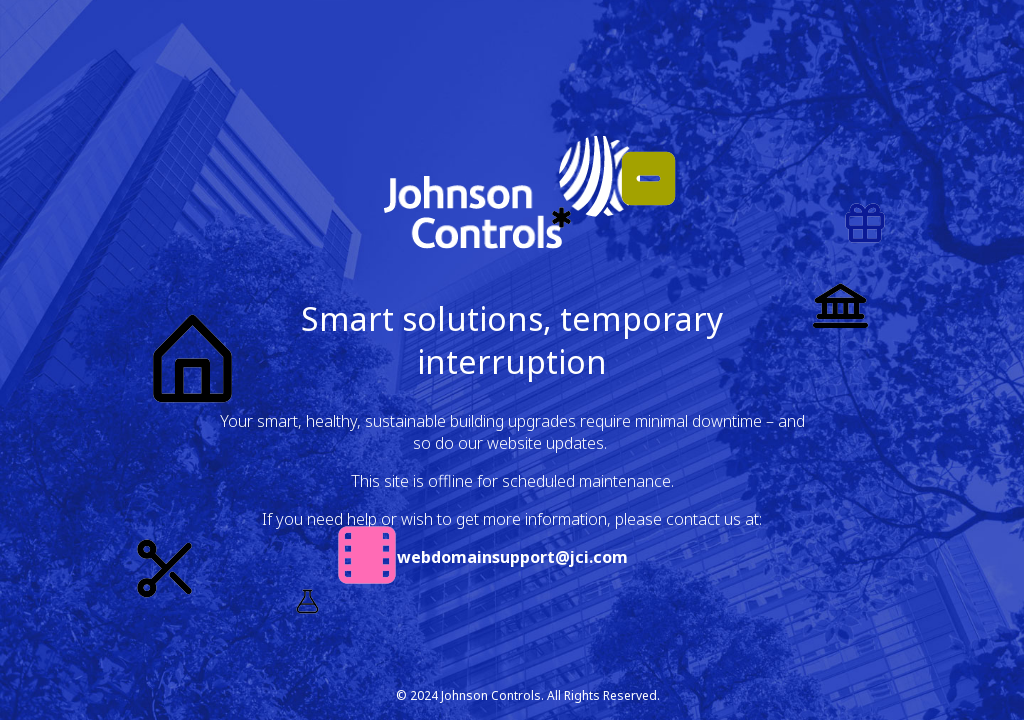 This screenshot has height=720, width=1024. Describe the element at coordinates (648, 178) in the screenshot. I see `remove or delete an item` at that location.